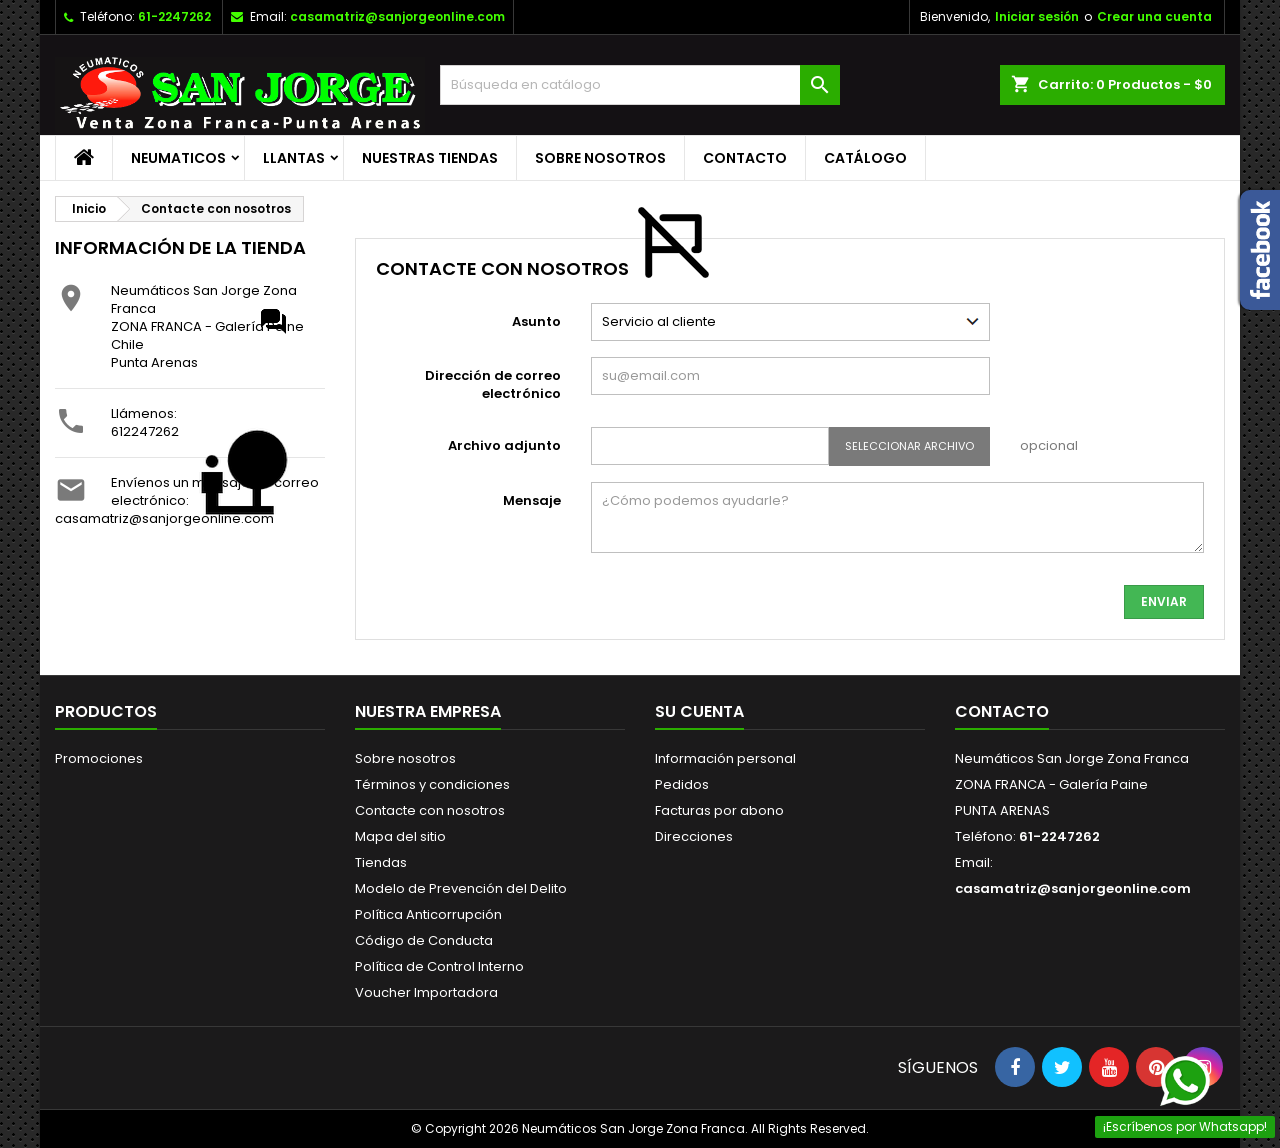 The image size is (1280, 1148). Describe the element at coordinates (273, 321) in the screenshot. I see `open chat or messaging` at that location.